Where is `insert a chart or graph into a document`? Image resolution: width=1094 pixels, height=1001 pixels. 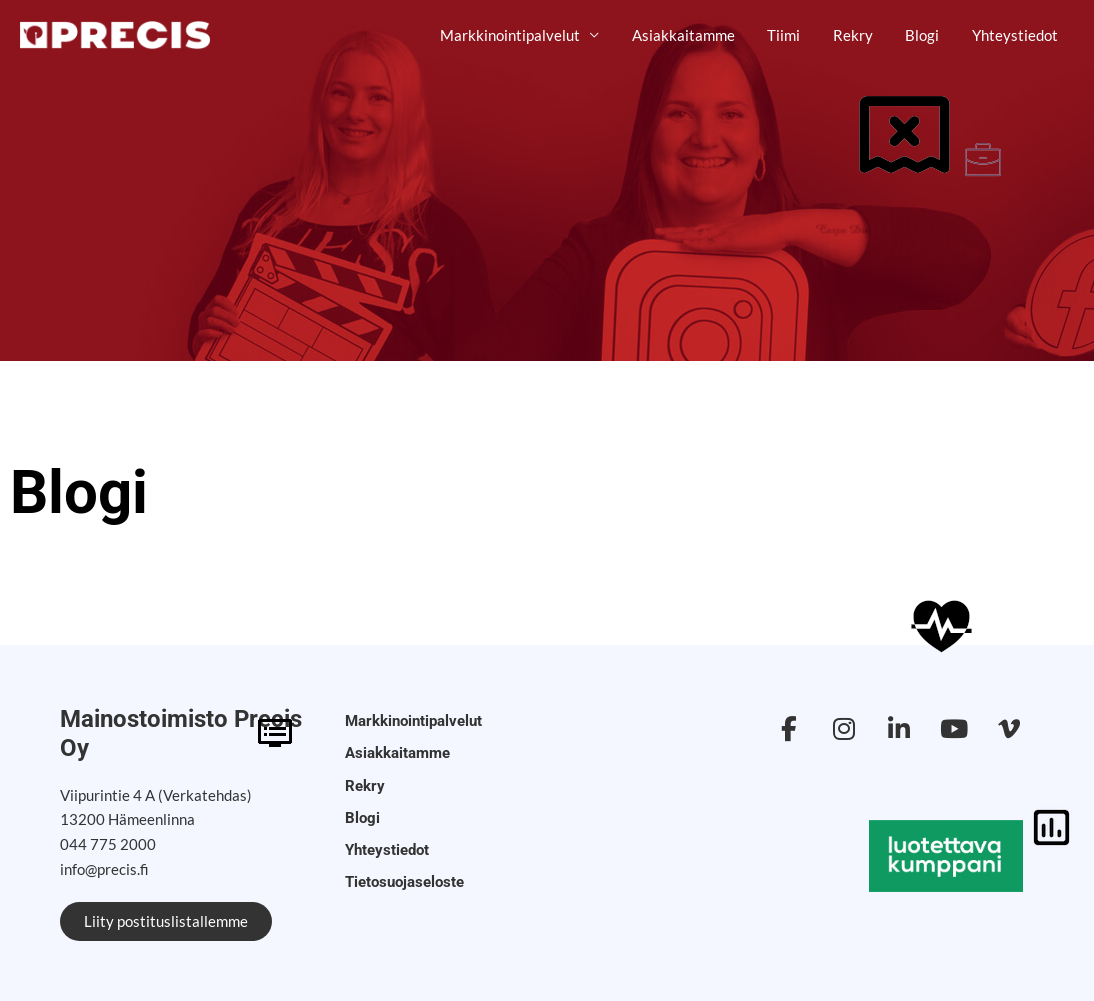 insert a chart or graph into a document is located at coordinates (1051, 827).